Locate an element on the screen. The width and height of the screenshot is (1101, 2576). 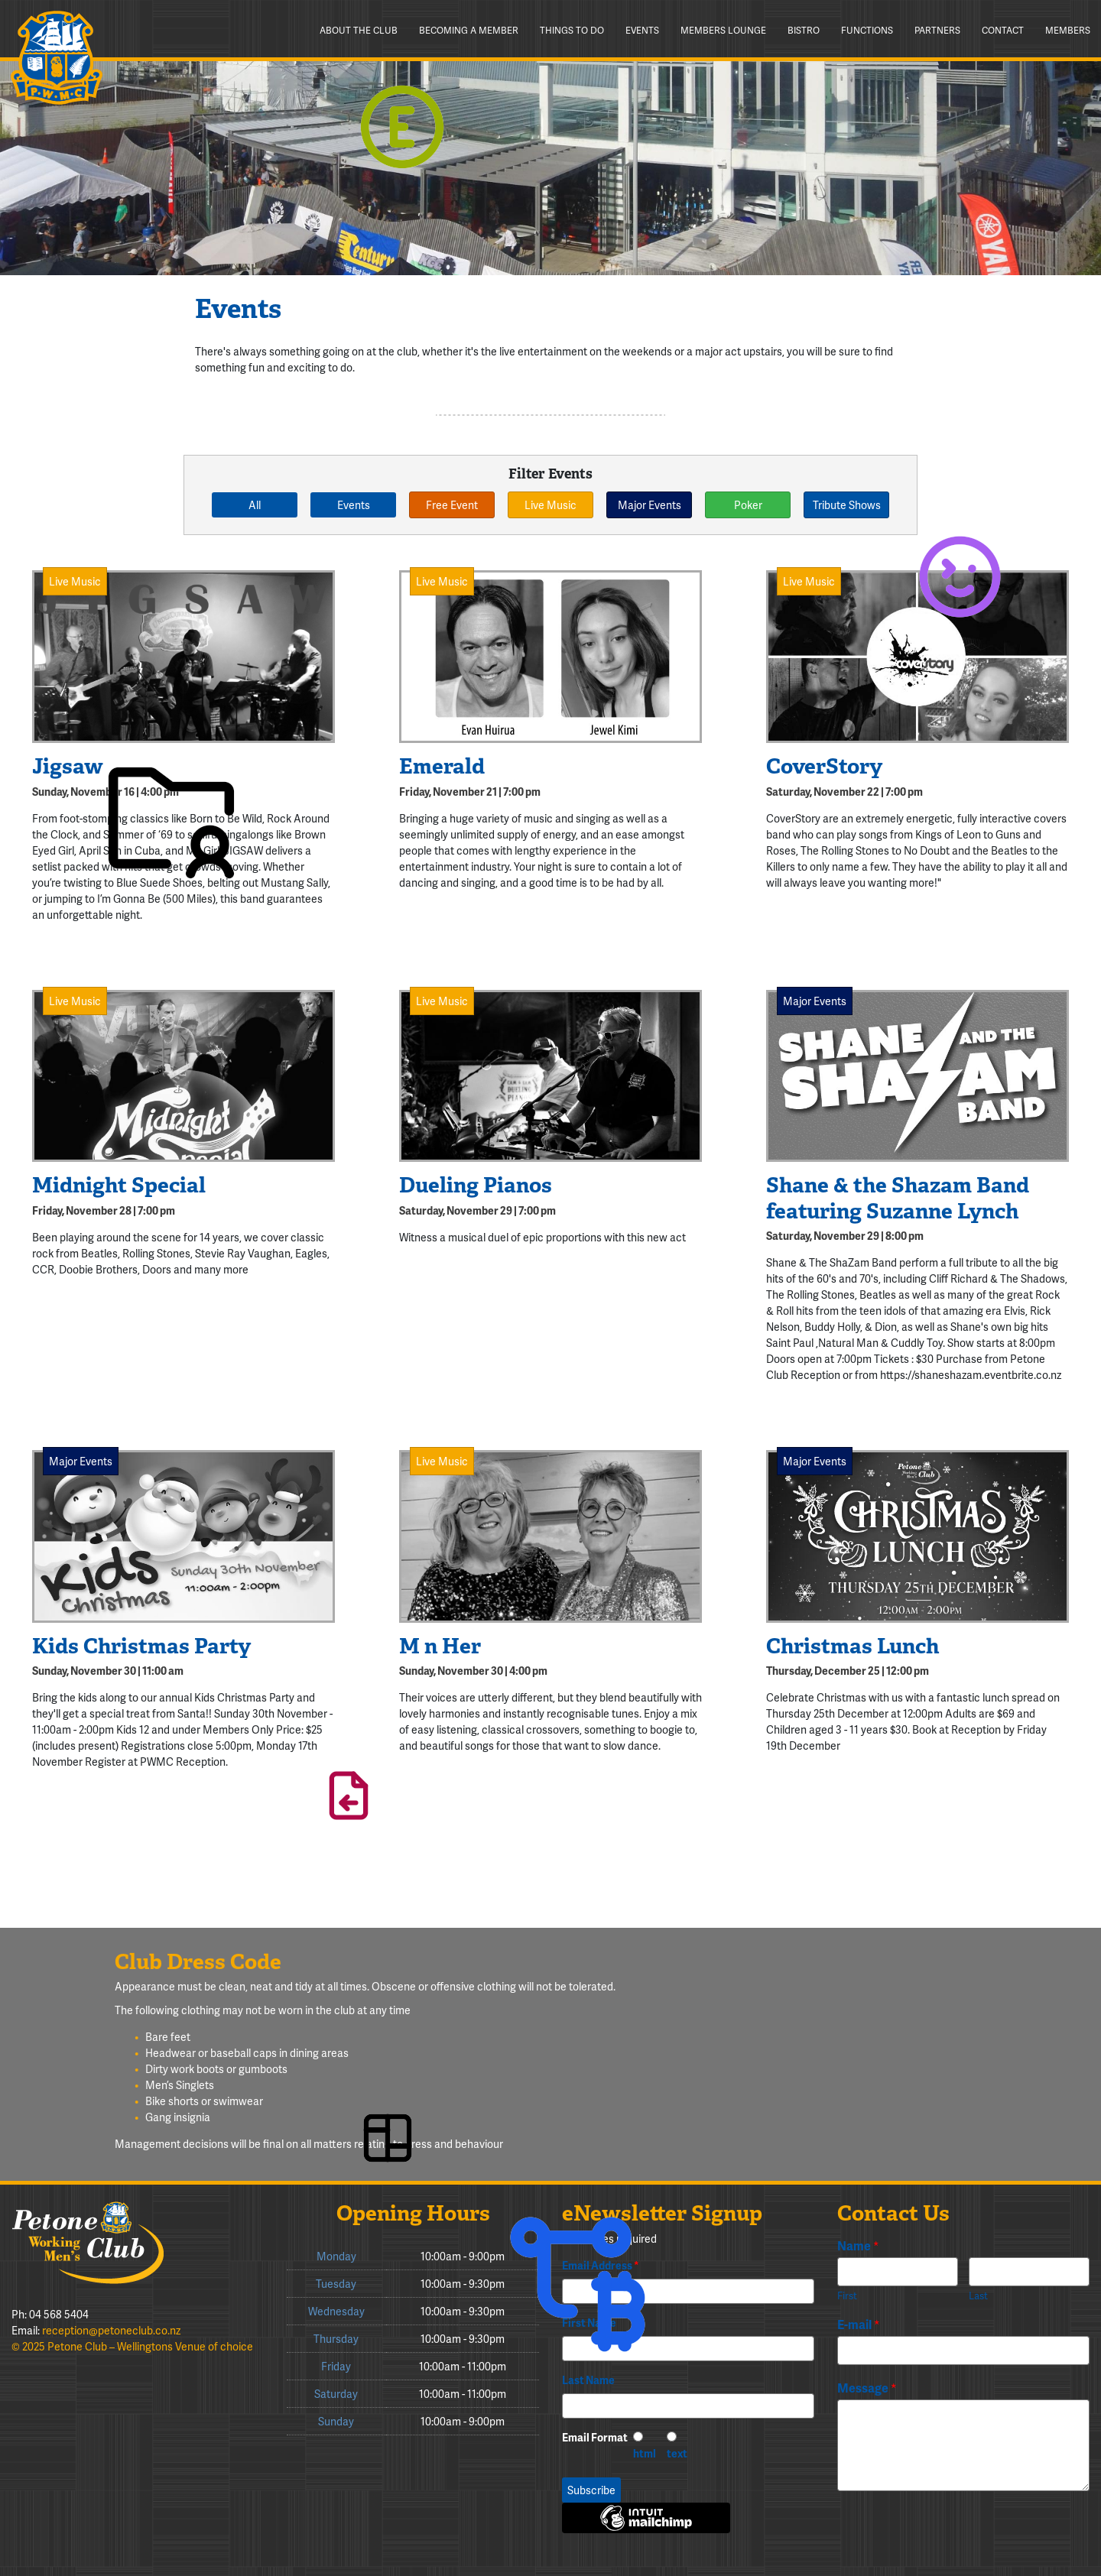
indicates an "E" rating or classification is located at coordinates (402, 127).